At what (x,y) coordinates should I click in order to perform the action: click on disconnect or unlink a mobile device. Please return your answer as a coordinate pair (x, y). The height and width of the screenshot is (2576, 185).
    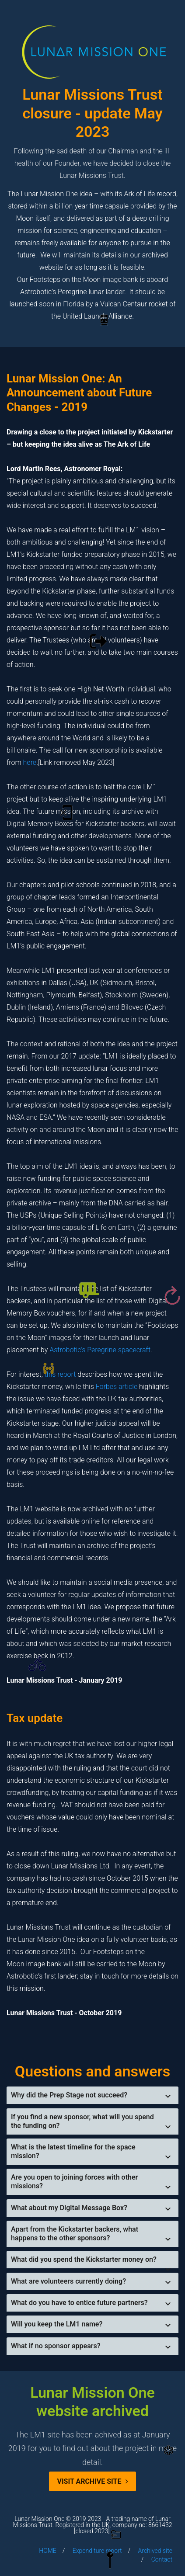
    Looking at the image, I should click on (66, 812).